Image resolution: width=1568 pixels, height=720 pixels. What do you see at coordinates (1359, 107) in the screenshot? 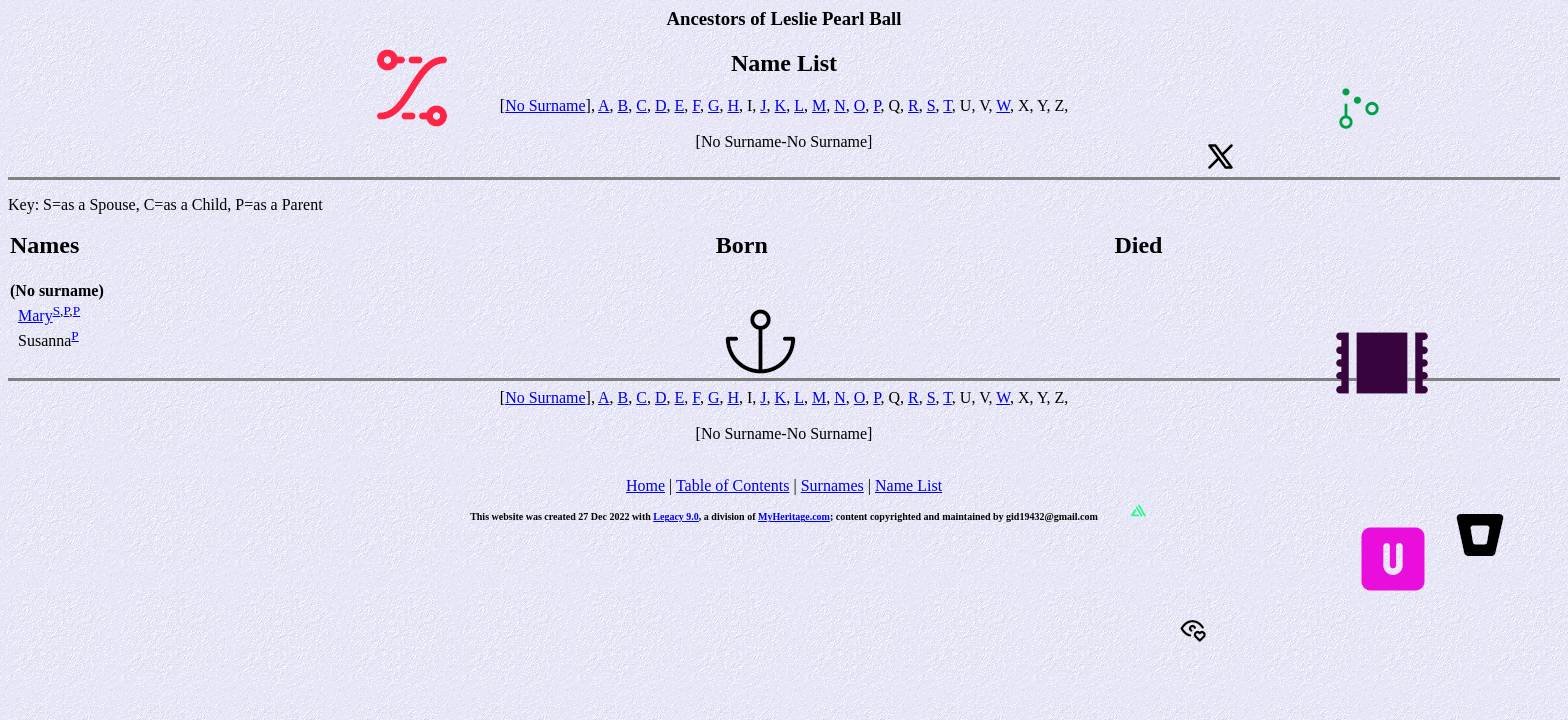
I see `view the merge queue for pending pull requests` at bounding box center [1359, 107].